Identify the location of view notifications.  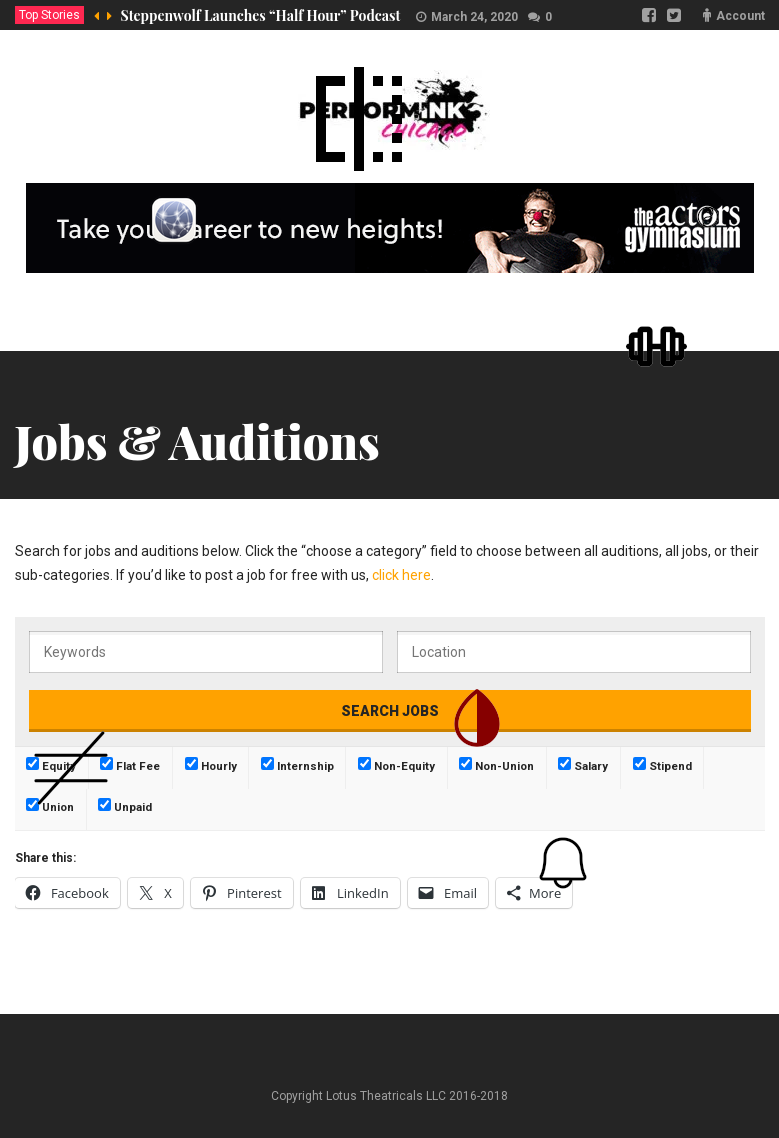
(563, 863).